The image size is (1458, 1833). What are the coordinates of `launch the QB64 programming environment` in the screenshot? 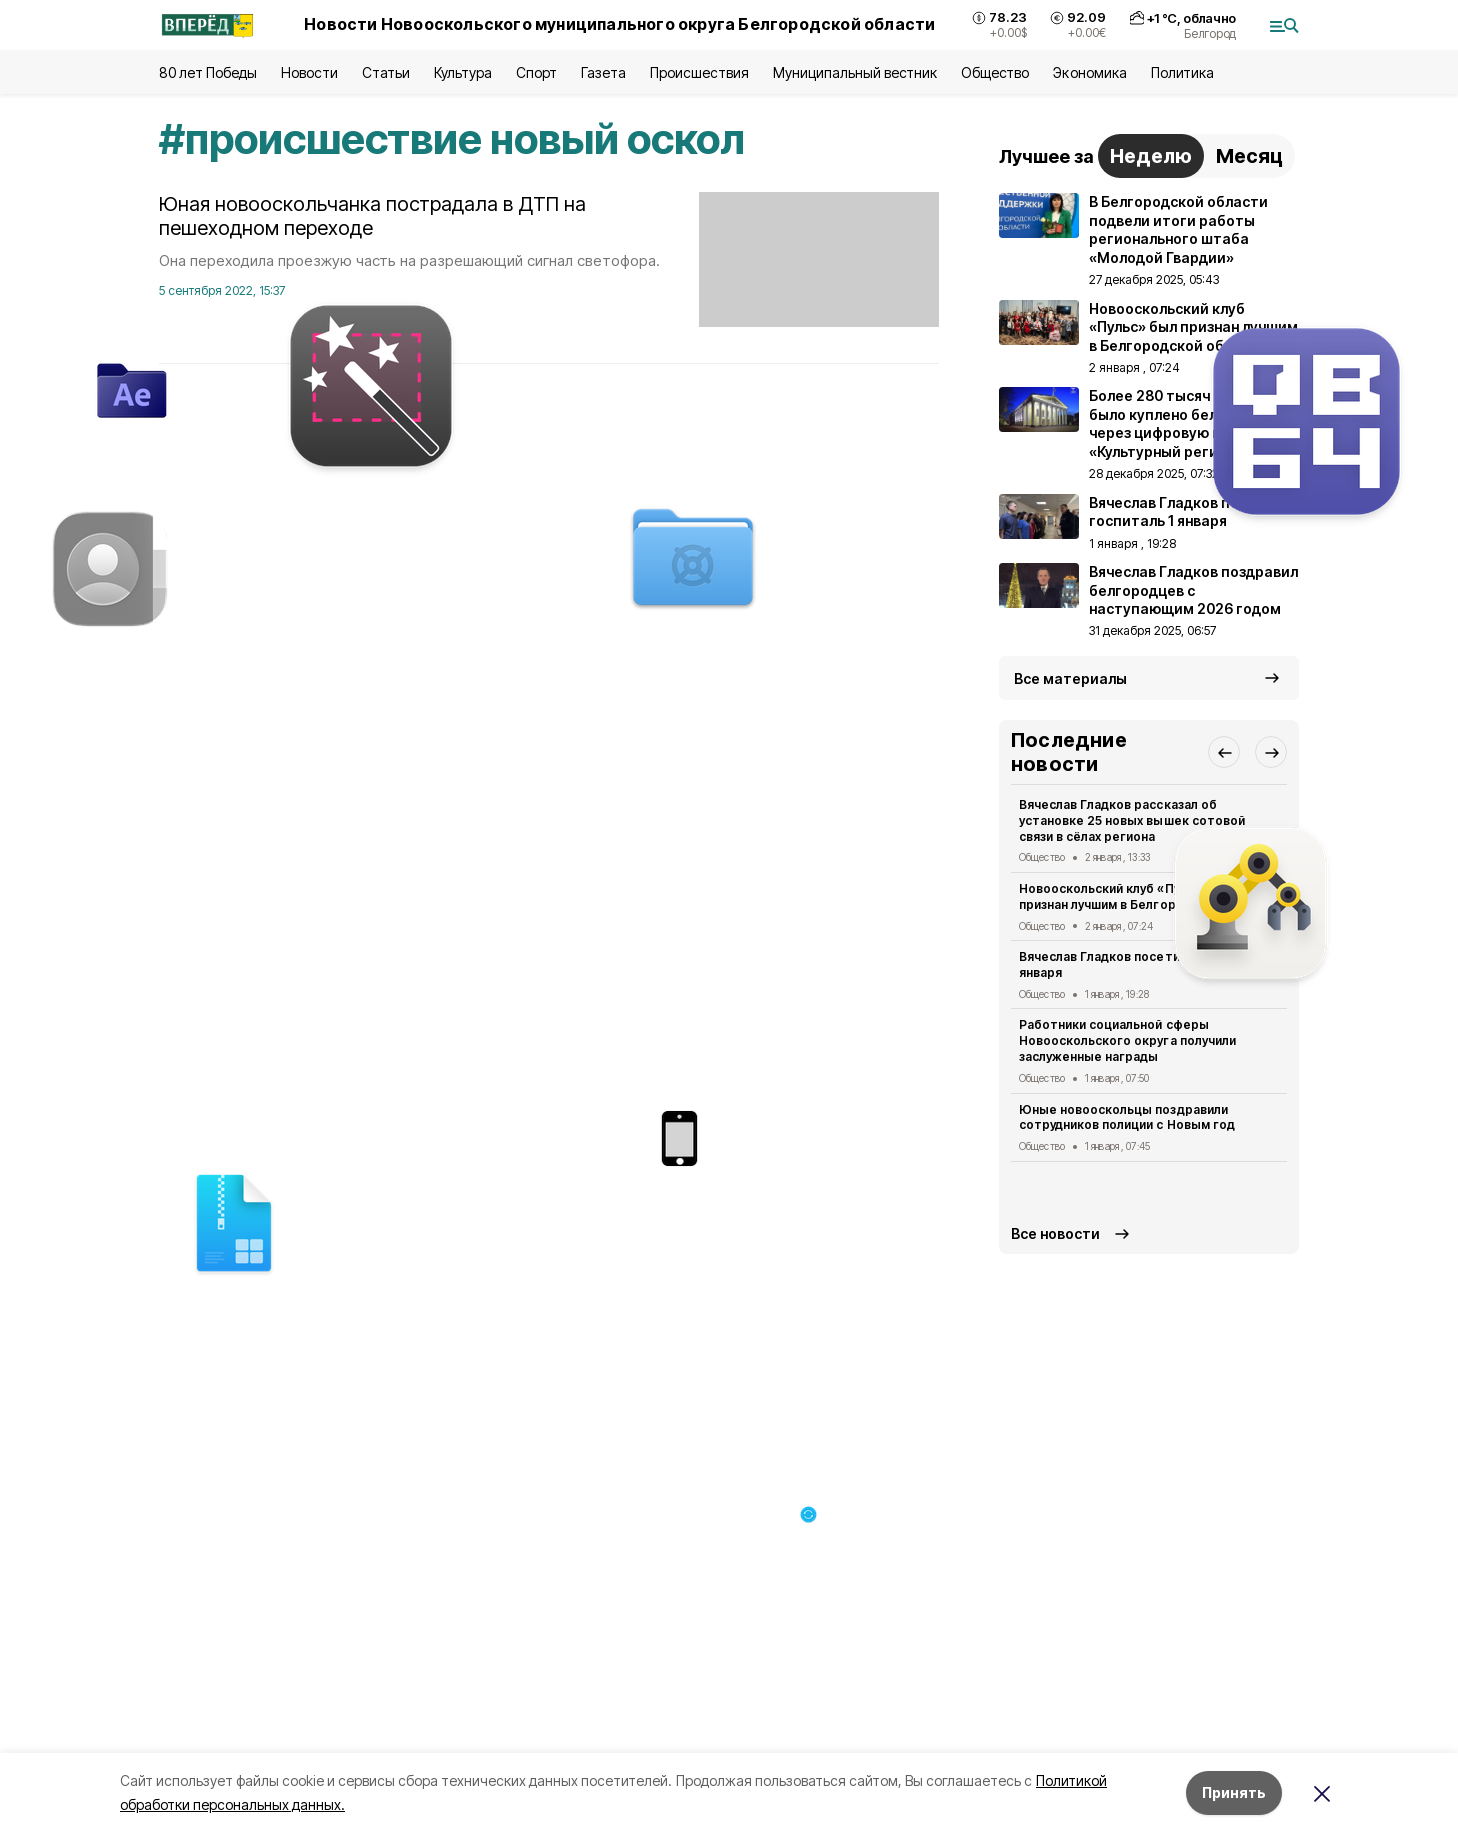 It's located at (1306, 421).